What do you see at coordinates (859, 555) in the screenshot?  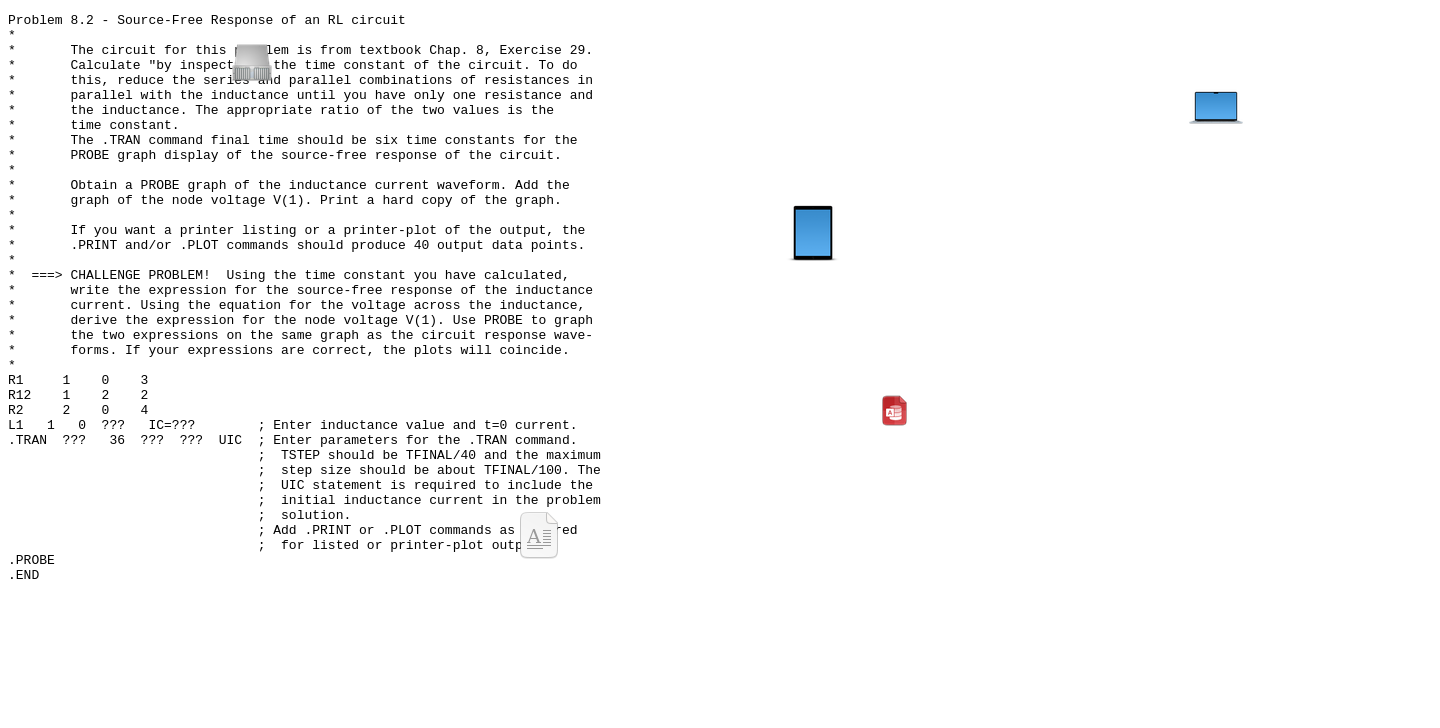 I see `indicates onedrive storage quota status` at bounding box center [859, 555].